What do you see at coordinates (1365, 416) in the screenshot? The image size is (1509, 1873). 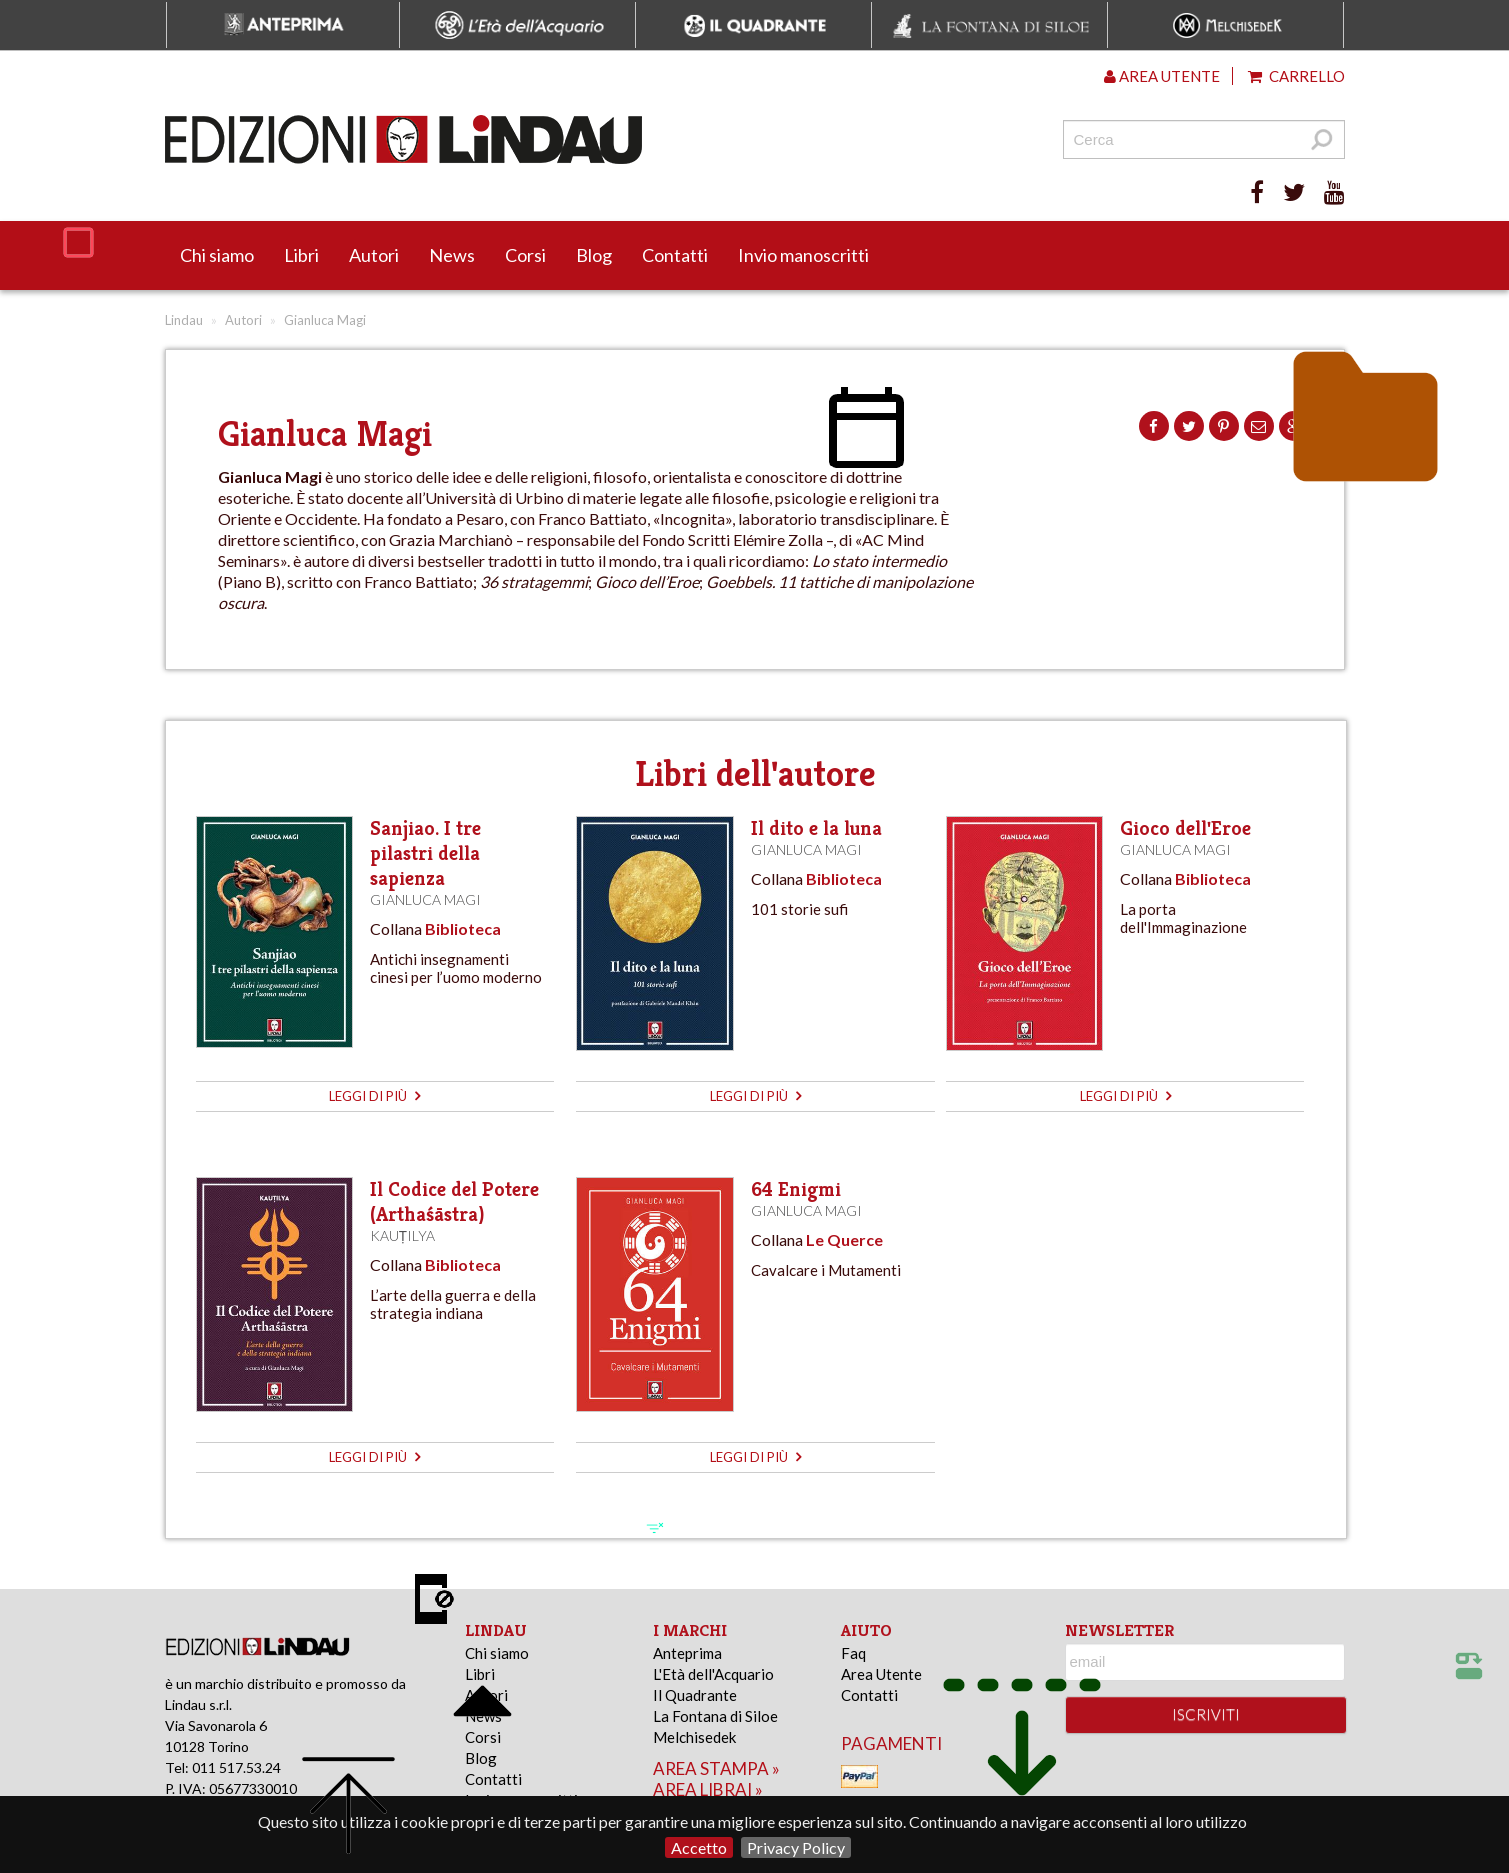 I see `open folder or directory` at bounding box center [1365, 416].